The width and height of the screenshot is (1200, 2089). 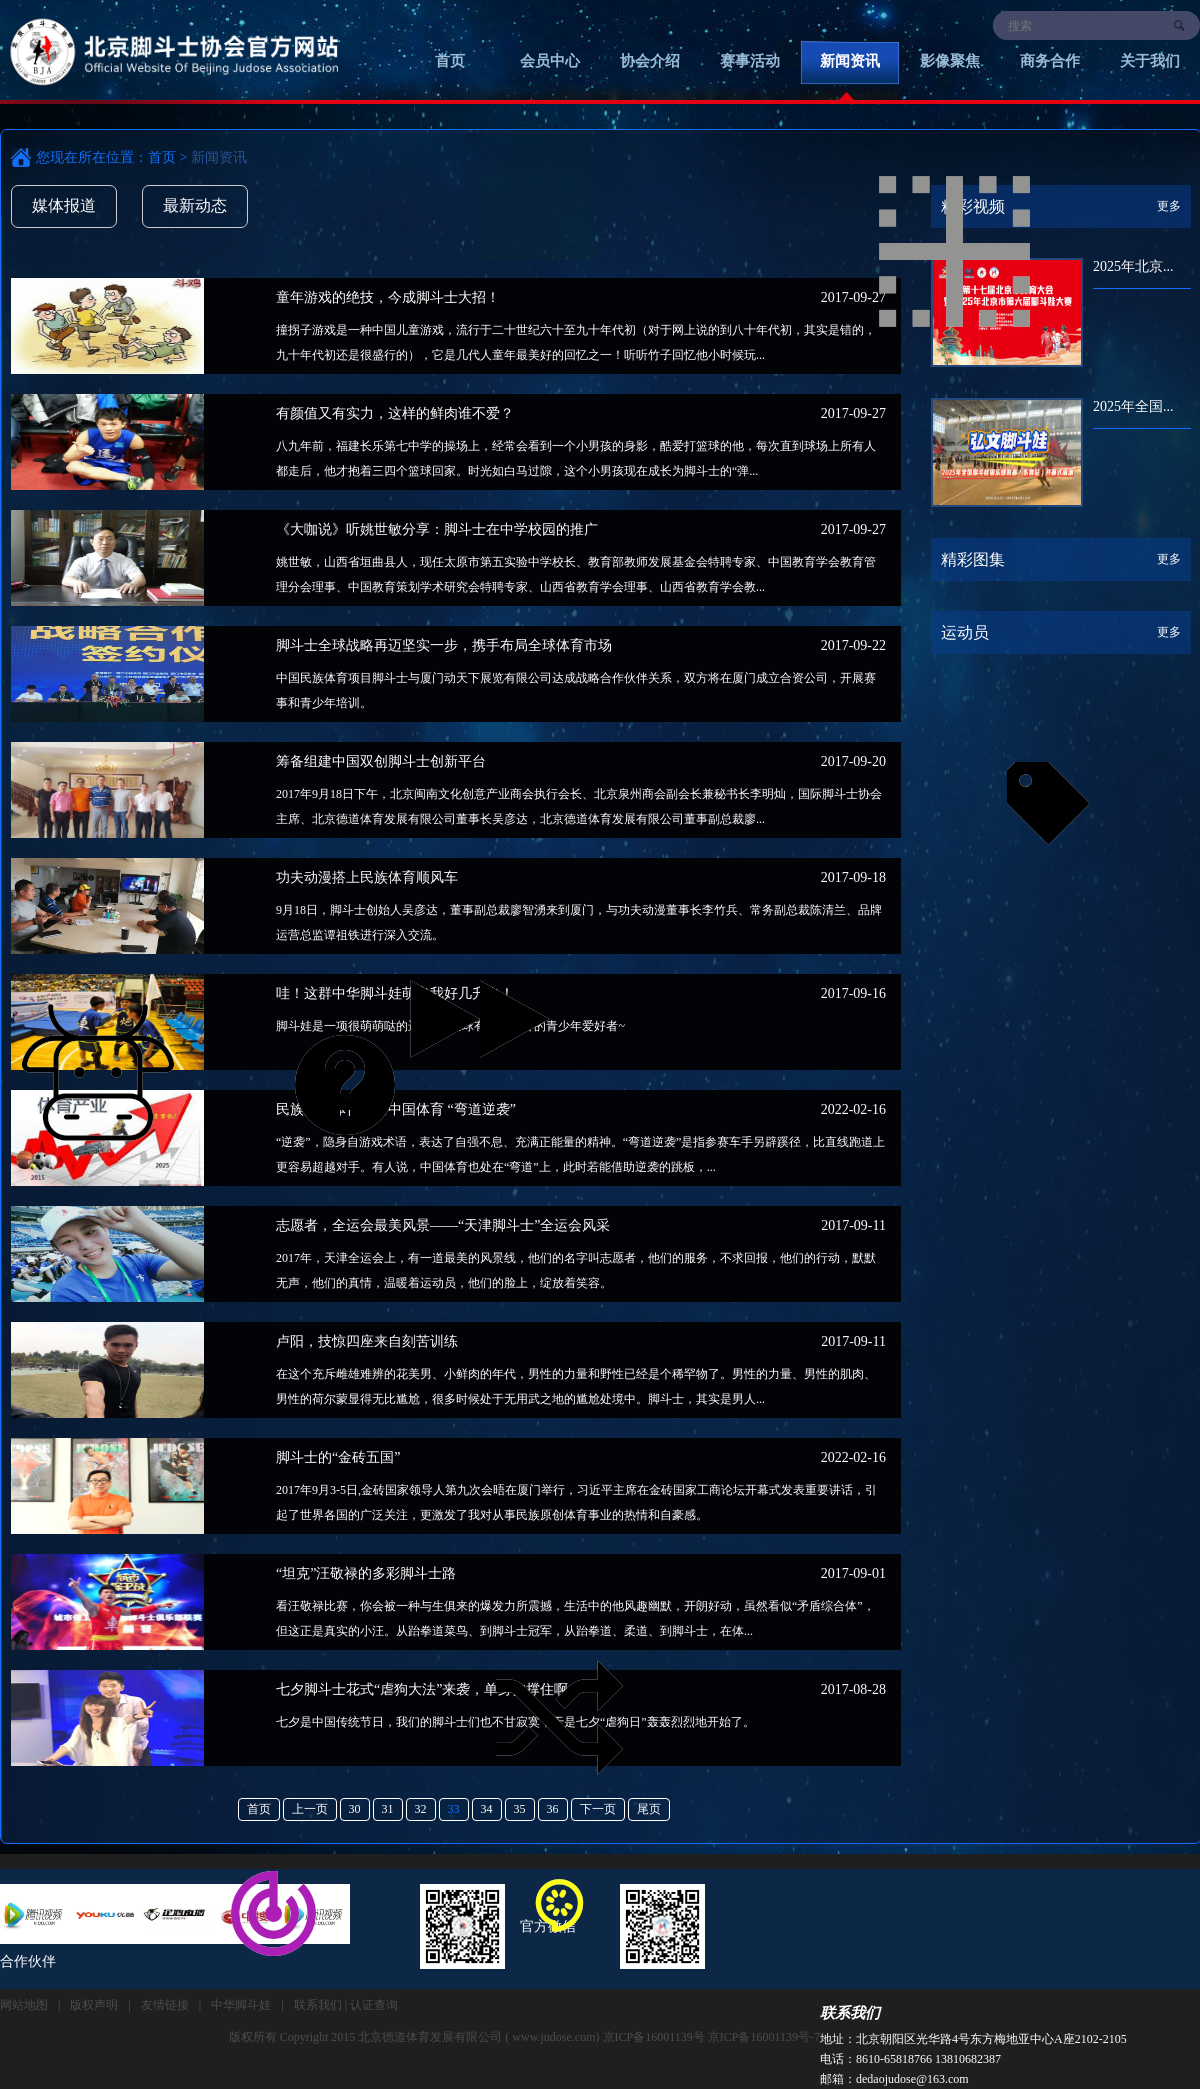 I want to click on access help or support, so click(x=345, y=1085).